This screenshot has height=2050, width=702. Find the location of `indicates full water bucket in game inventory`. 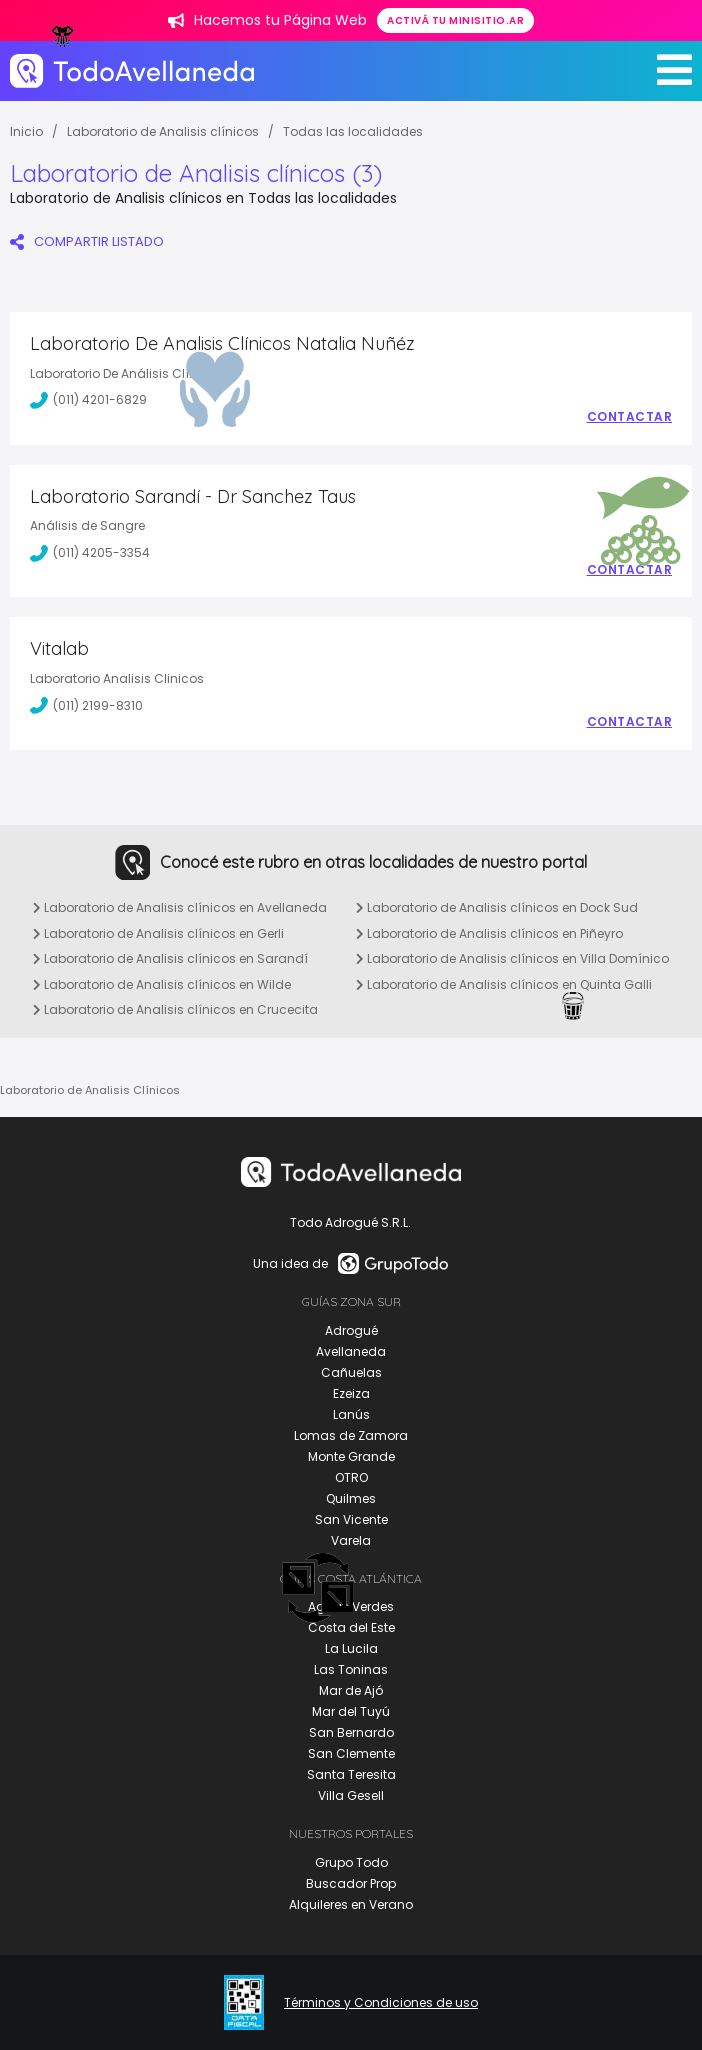

indicates full water bucket in game inventory is located at coordinates (573, 1005).